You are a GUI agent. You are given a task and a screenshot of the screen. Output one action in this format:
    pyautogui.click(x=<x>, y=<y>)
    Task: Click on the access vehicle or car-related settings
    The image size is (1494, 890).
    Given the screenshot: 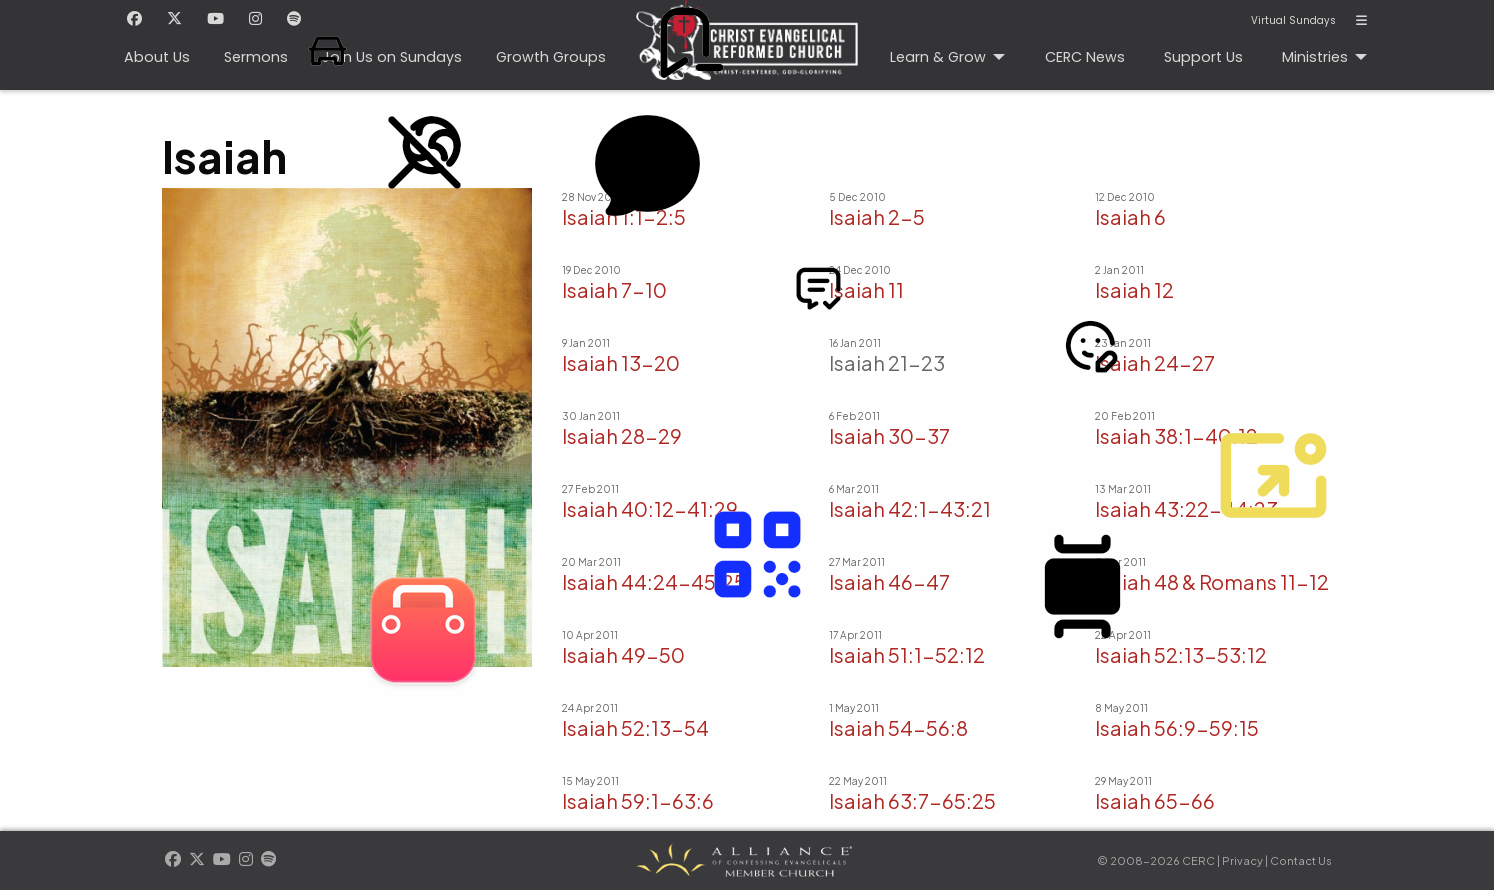 What is the action you would take?
    pyautogui.click(x=327, y=51)
    